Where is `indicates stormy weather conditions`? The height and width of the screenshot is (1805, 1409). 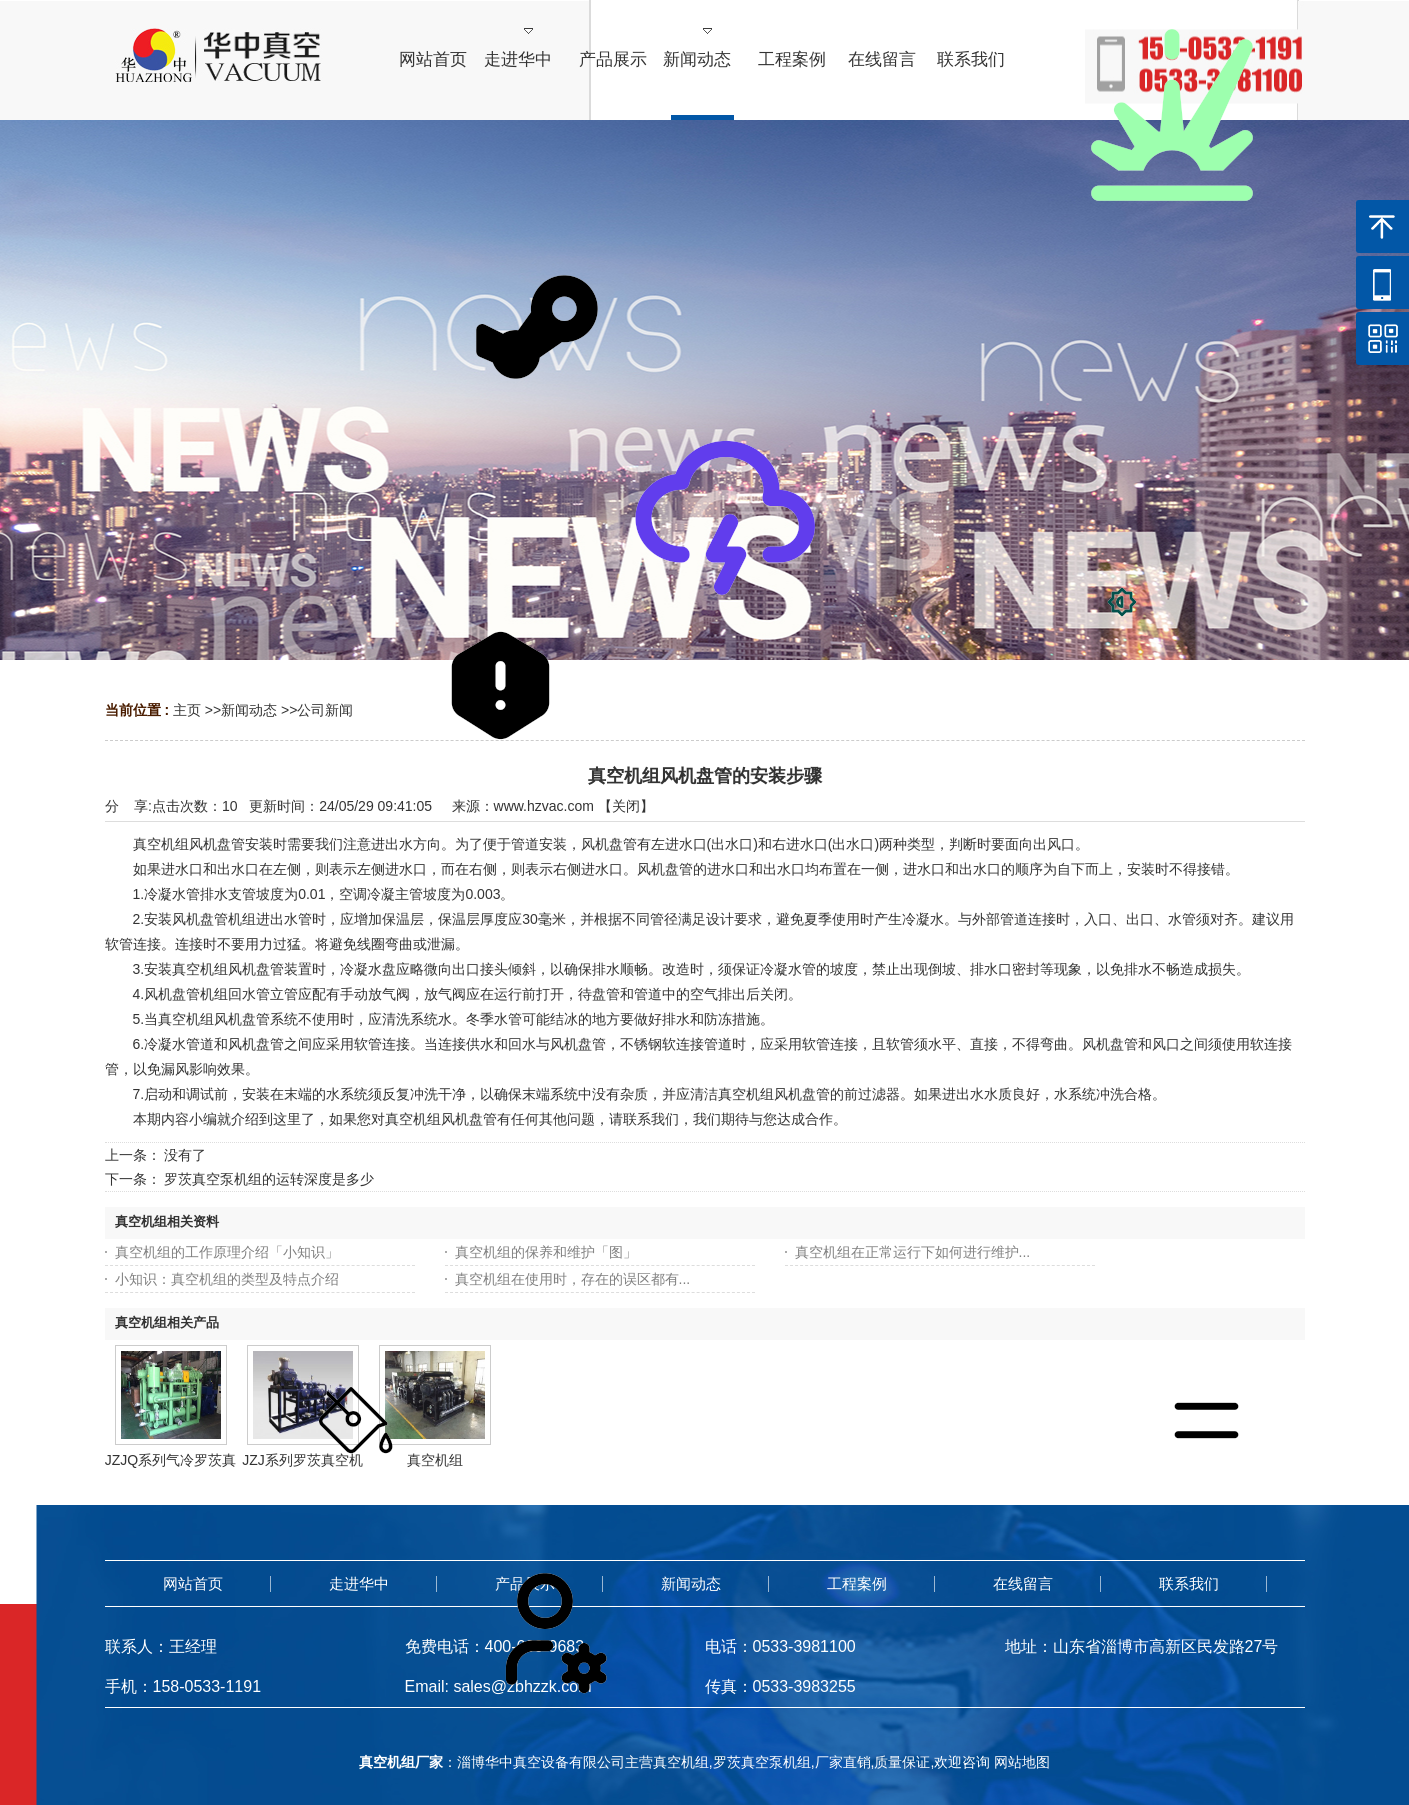 indicates stormy weather conditions is located at coordinates (722, 506).